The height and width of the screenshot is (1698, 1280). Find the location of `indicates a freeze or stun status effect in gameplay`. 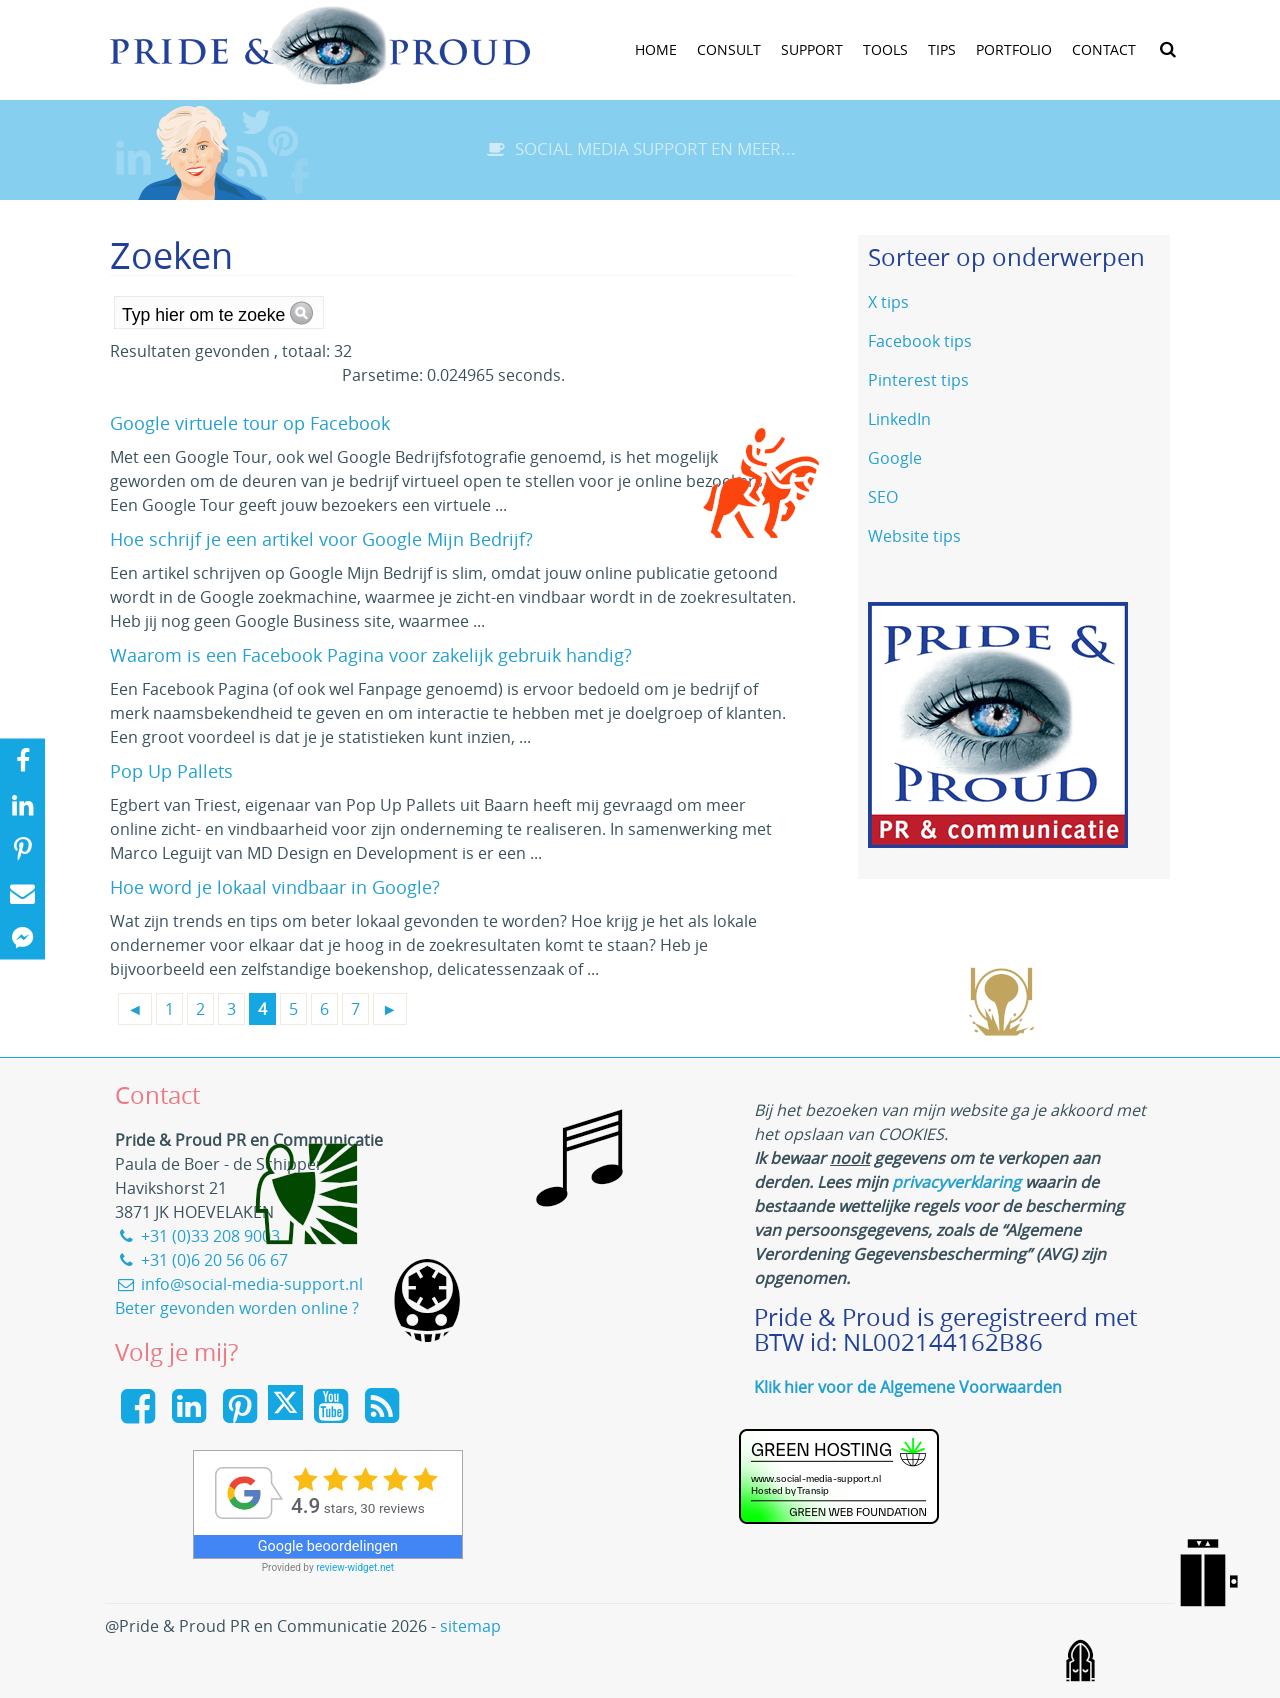

indicates a freeze or stun status effect in gameplay is located at coordinates (427, 1300).